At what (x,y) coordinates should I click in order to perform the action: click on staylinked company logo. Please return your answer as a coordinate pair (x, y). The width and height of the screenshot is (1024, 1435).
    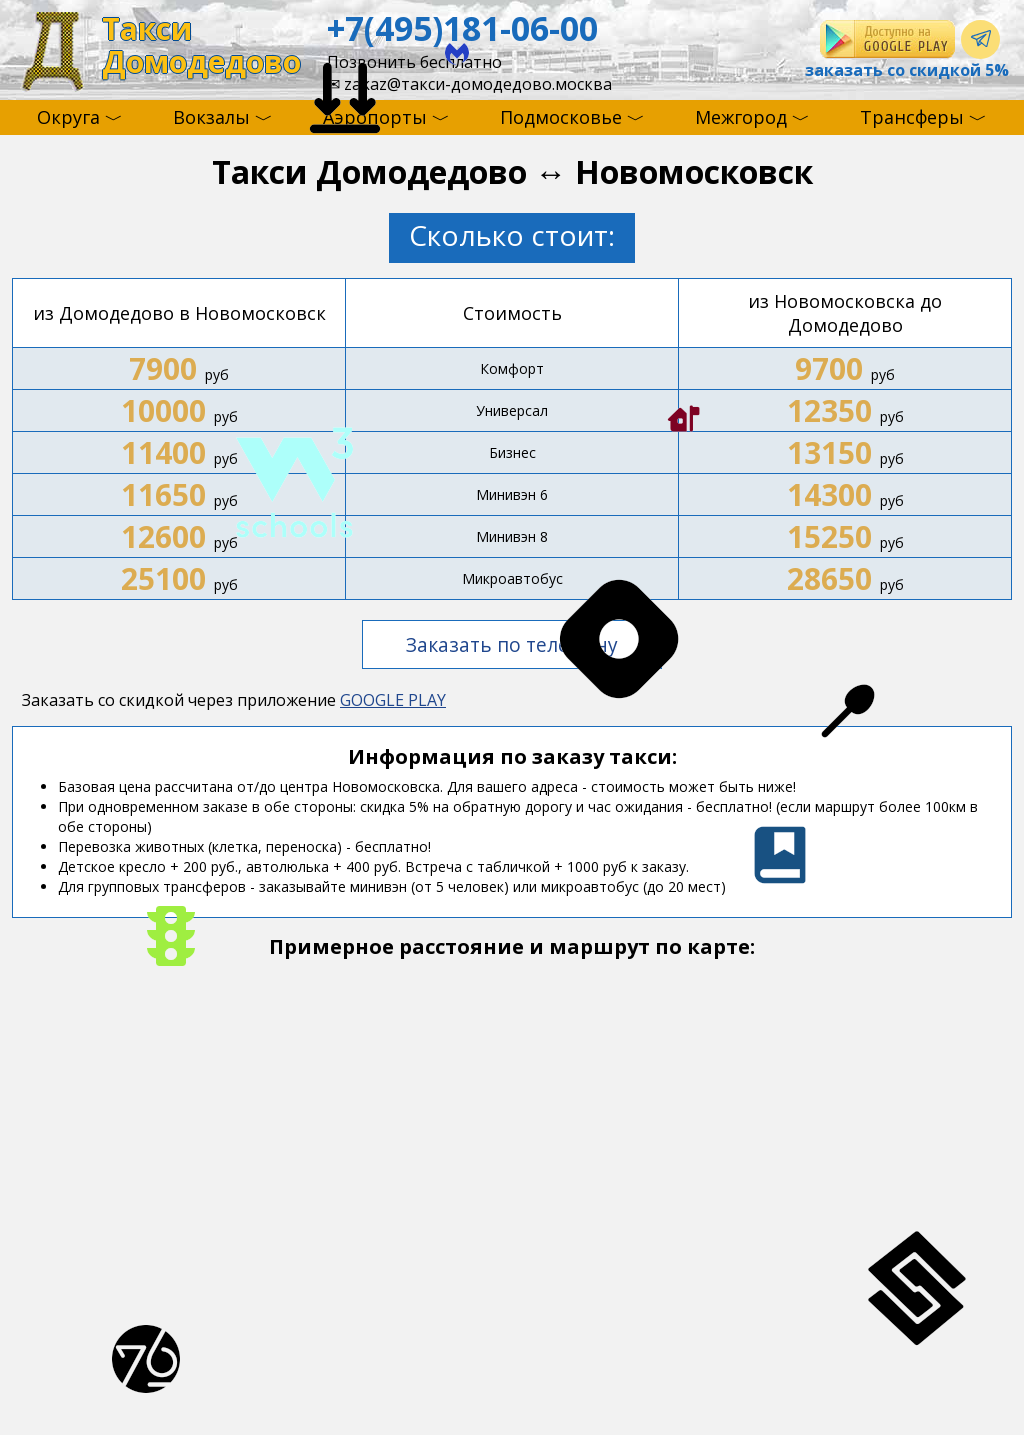
    Looking at the image, I should click on (917, 1288).